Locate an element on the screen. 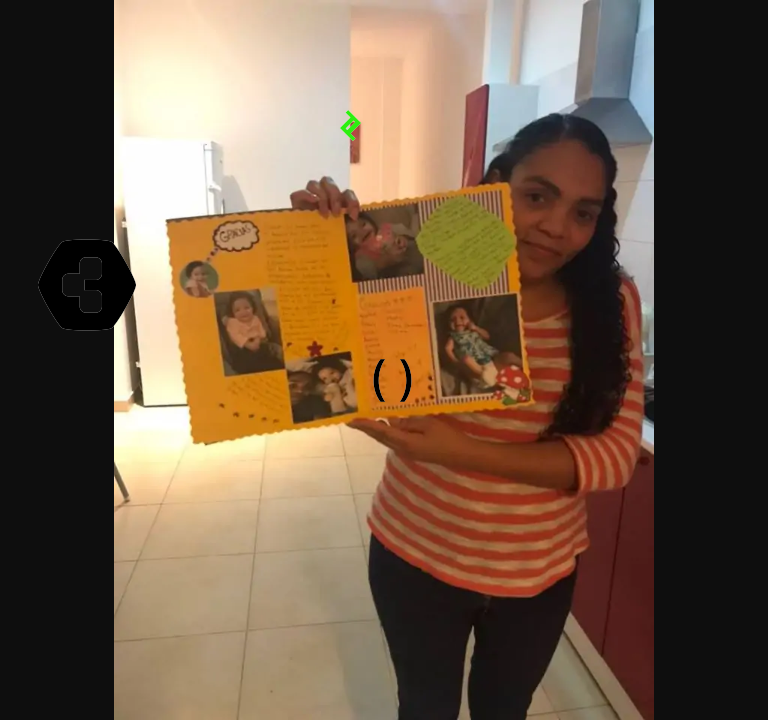 The height and width of the screenshot is (720, 768). cloudron platform logo is located at coordinates (87, 285).